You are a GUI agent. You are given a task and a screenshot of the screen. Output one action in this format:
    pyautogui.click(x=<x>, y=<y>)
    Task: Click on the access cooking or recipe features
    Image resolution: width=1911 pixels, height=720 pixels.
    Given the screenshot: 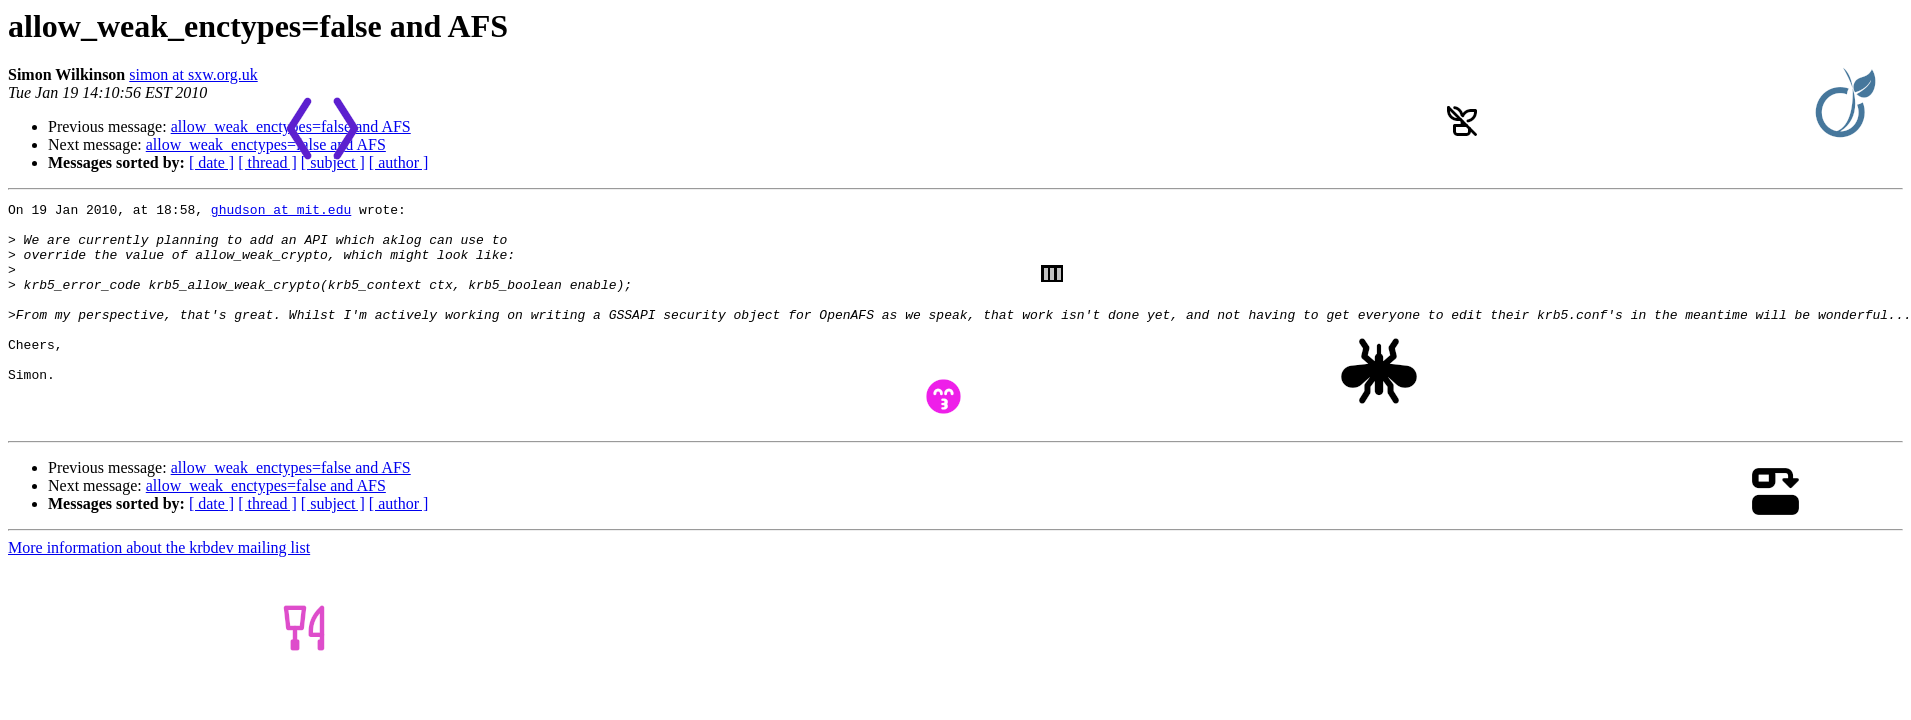 What is the action you would take?
    pyautogui.click(x=304, y=628)
    